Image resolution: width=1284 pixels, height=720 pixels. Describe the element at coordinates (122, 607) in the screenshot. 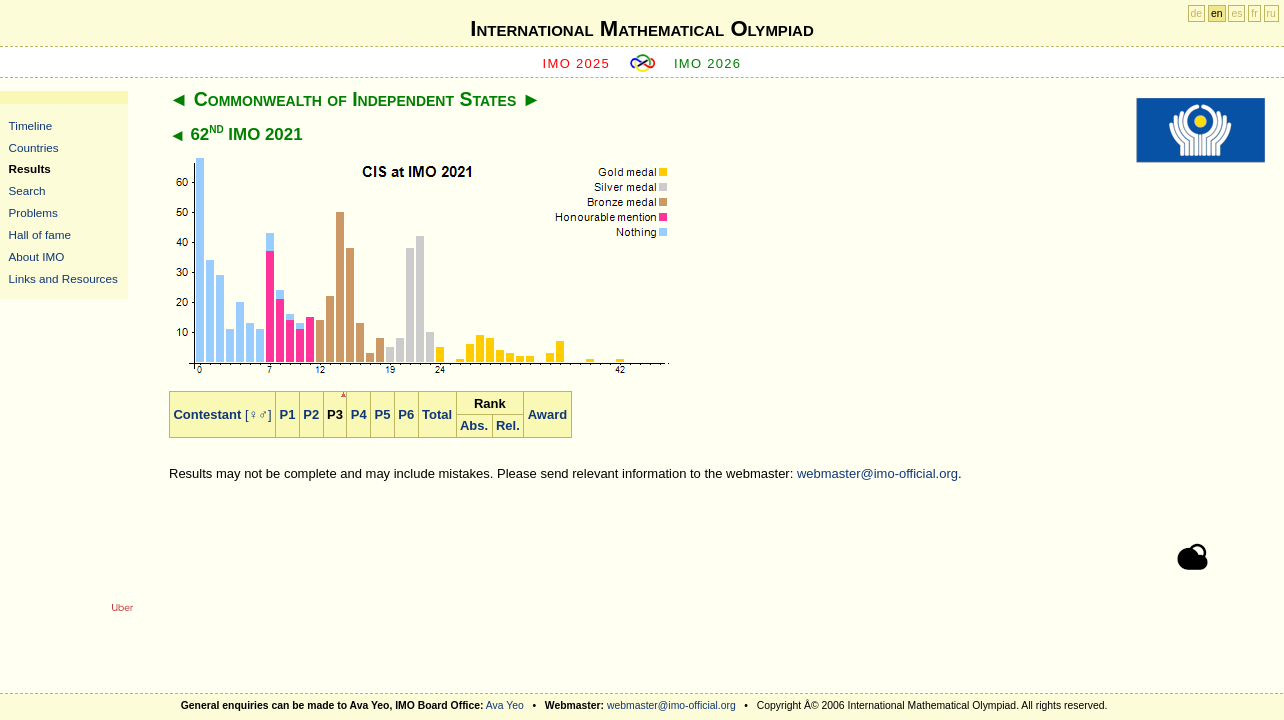

I see `open the Uber app` at that location.